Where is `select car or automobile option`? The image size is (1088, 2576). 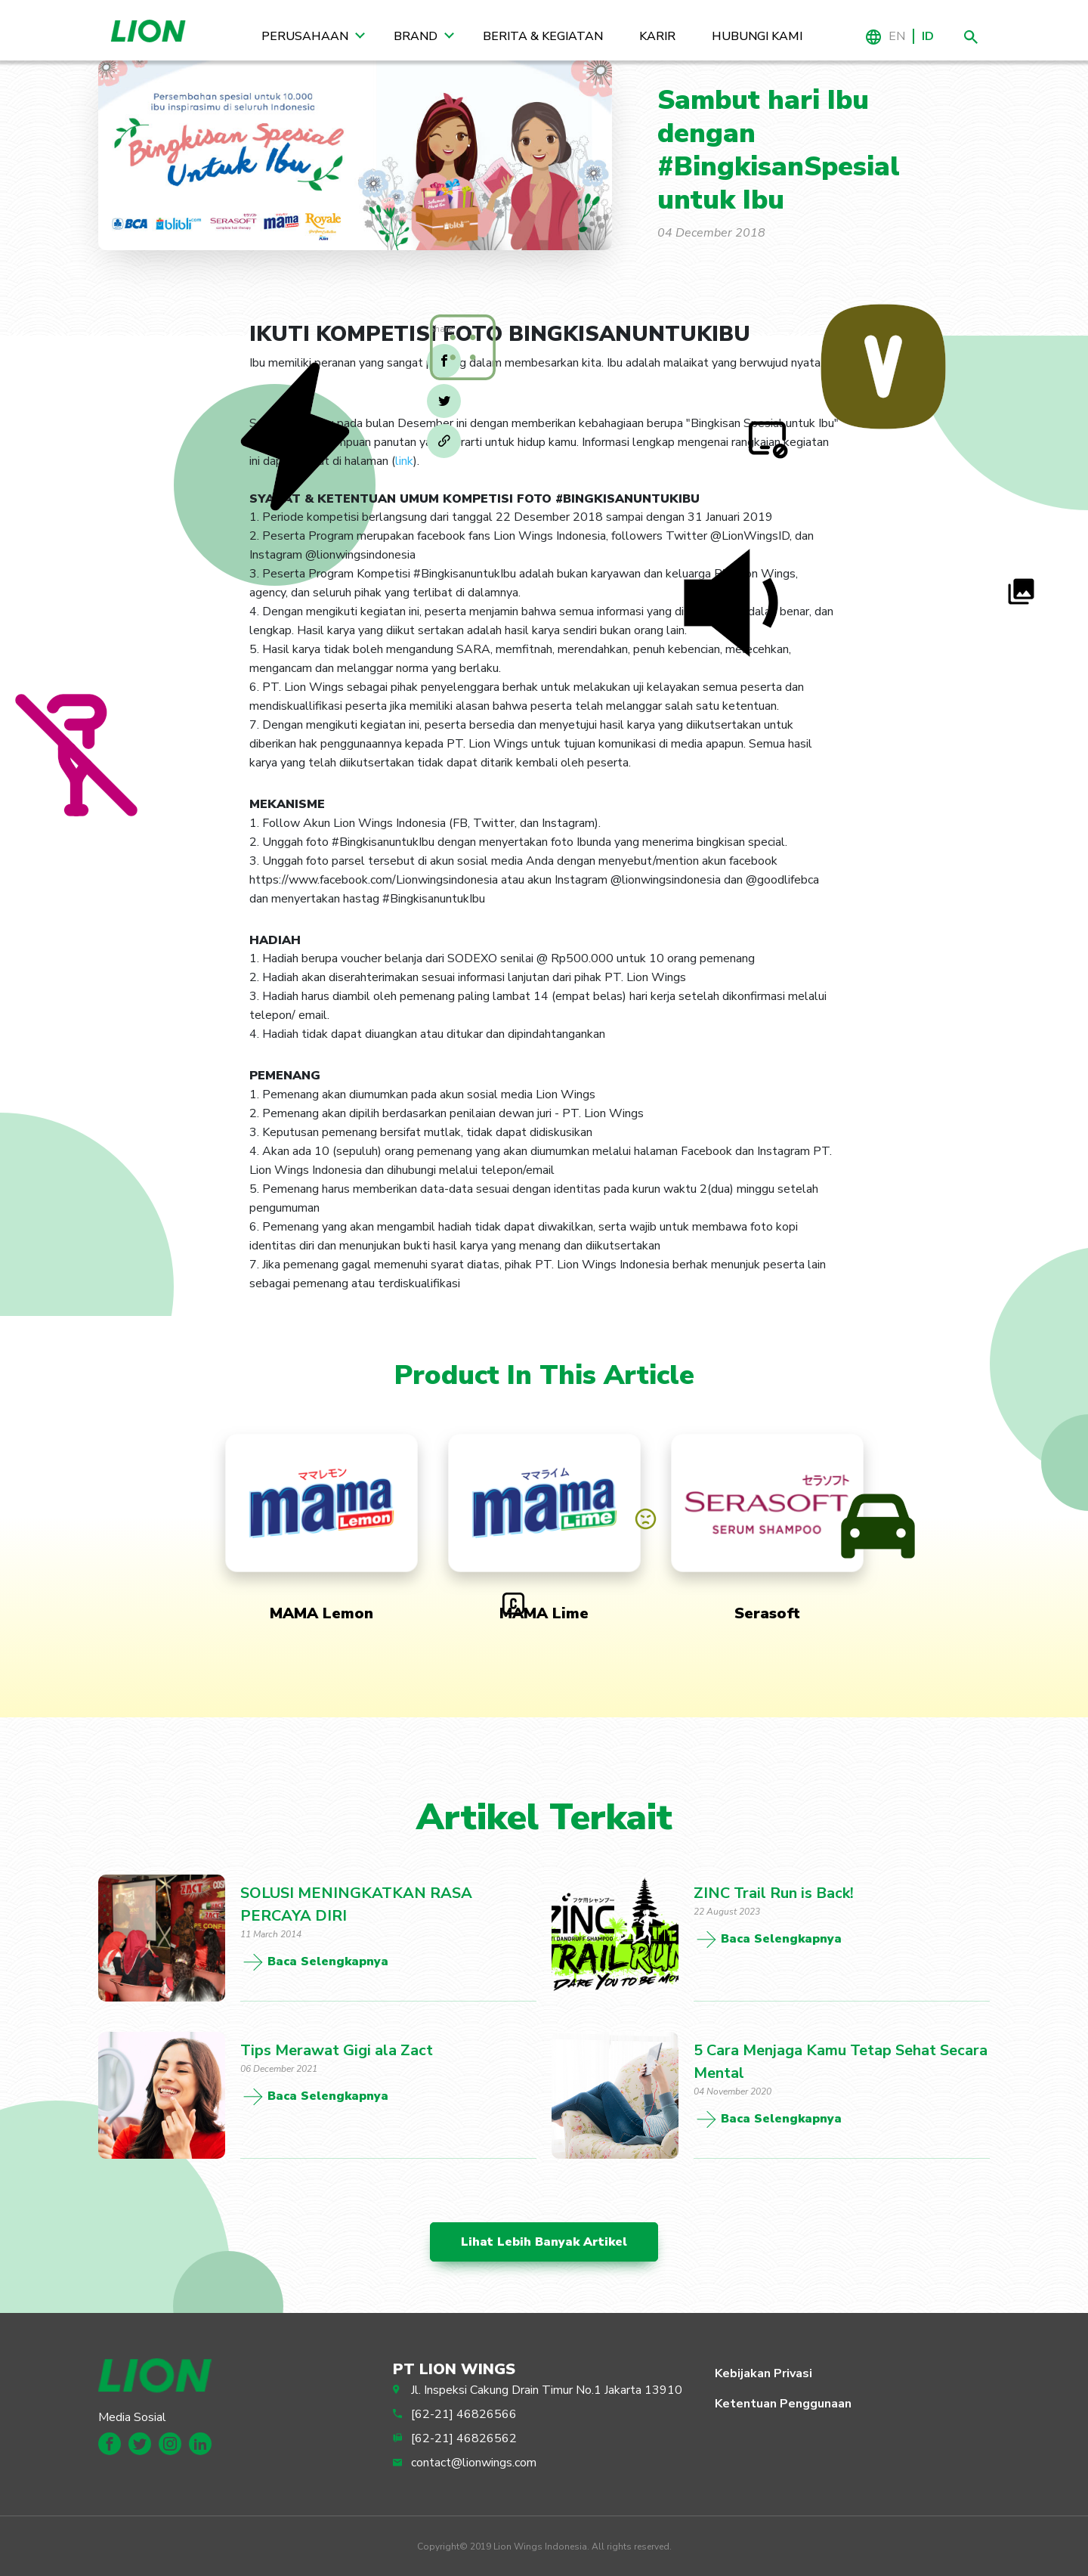 select car or automobile option is located at coordinates (878, 1526).